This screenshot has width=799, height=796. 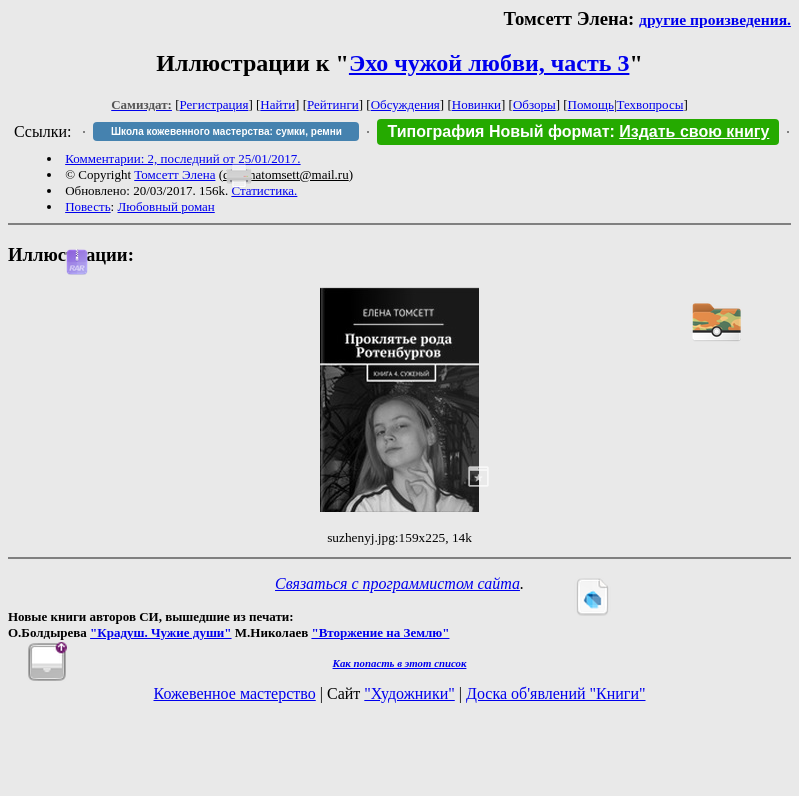 I want to click on a compressed RAR archive file, so click(x=77, y=262).